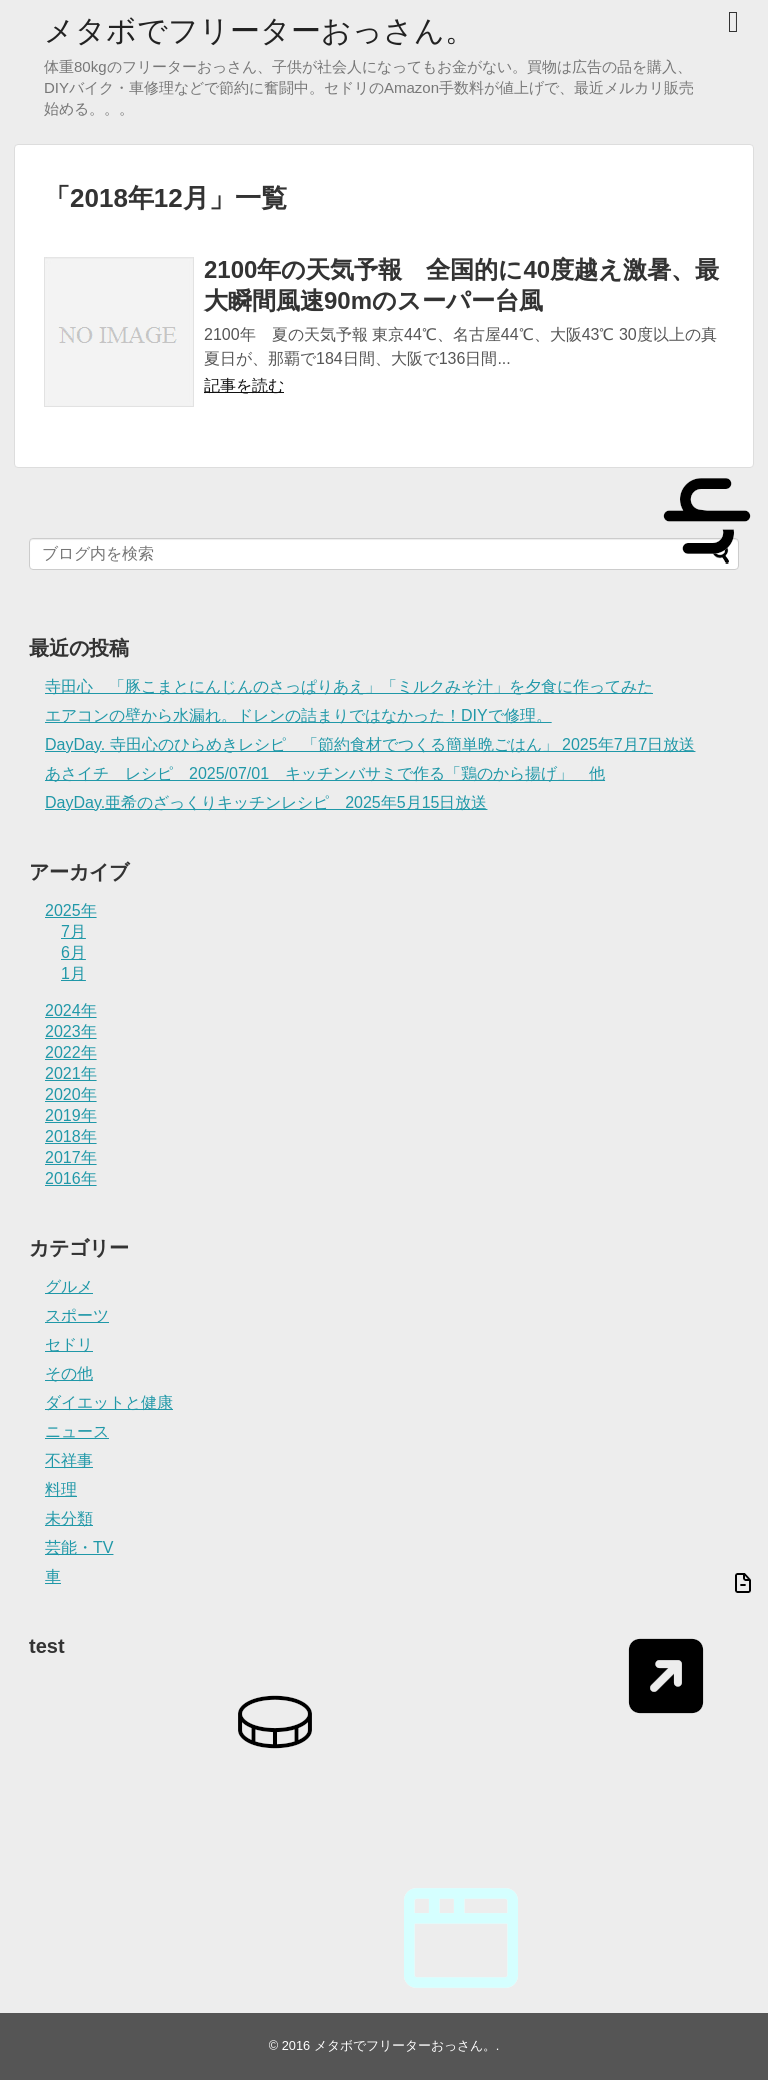 Image resolution: width=768 pixels, height=2080 pixels. What do you see at coordinates (666, 1676) in the screenshot?
I see `open link in a new window or tab` at bounding box center [666, 1676].